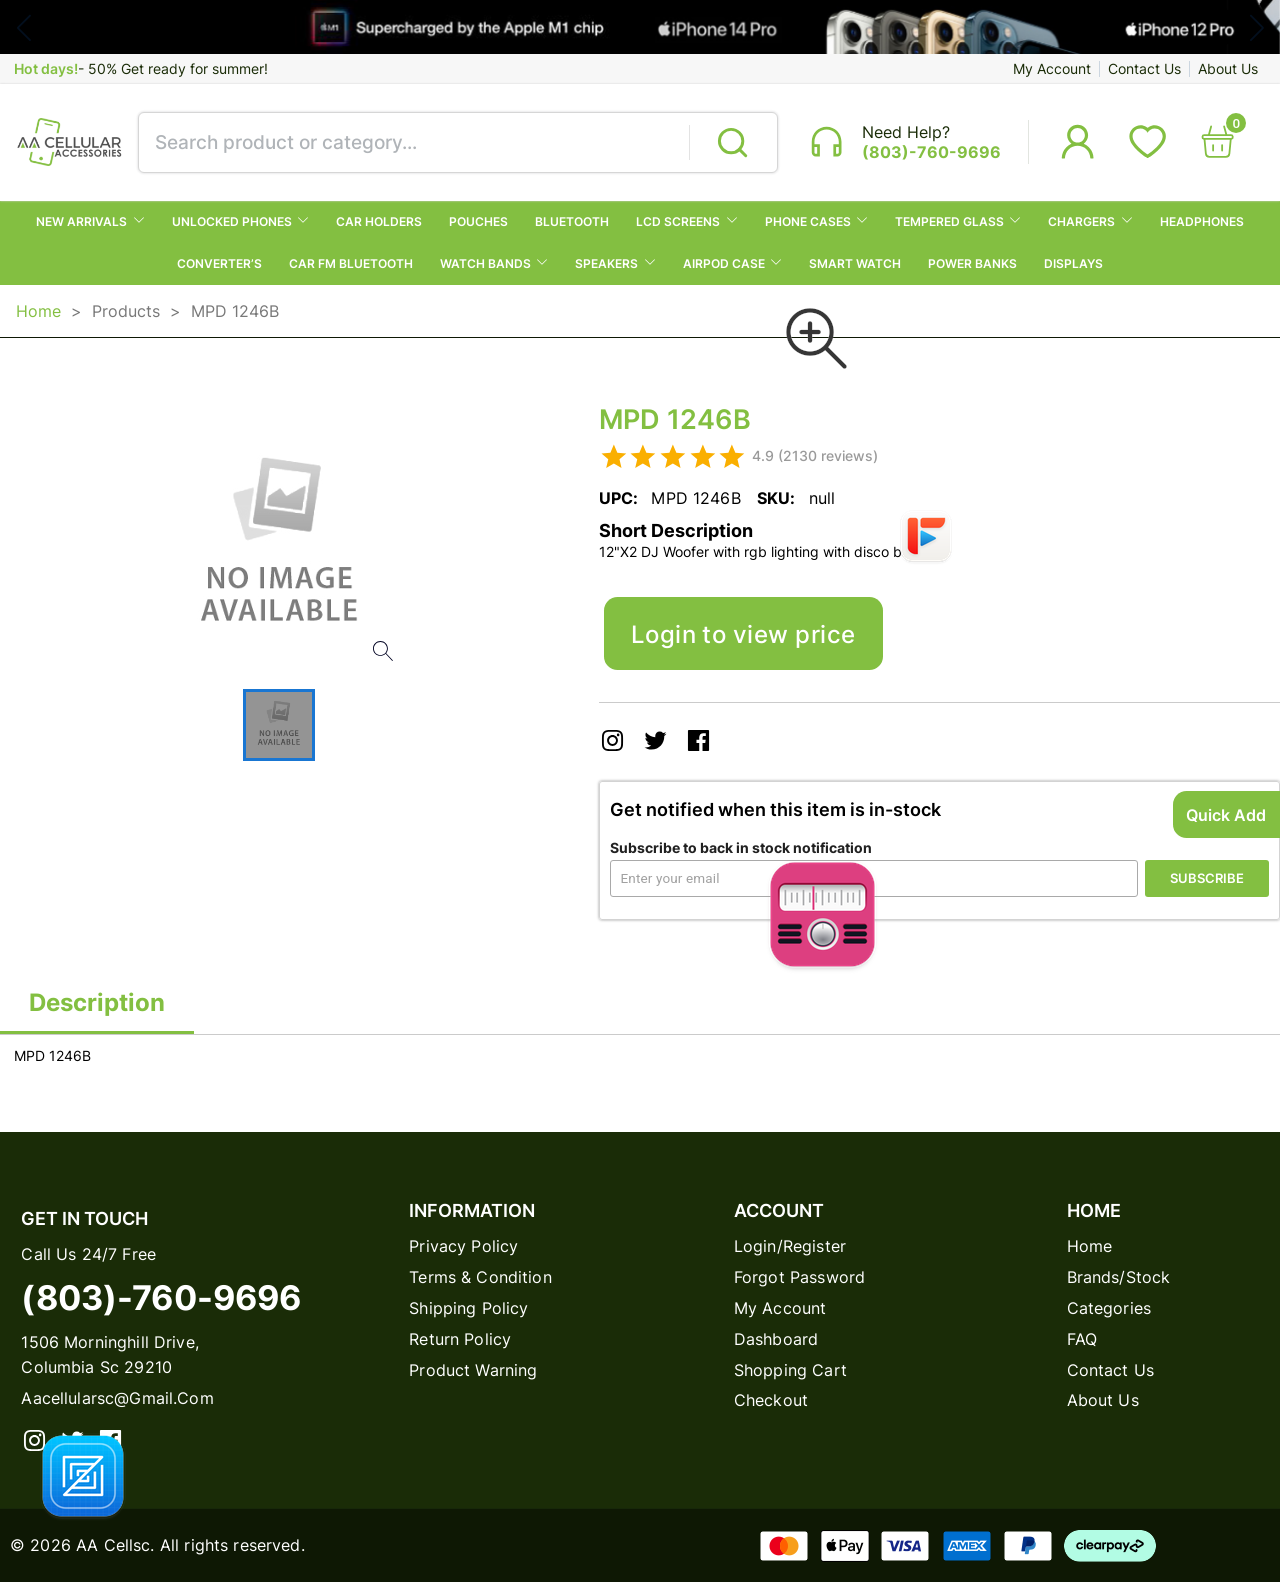 The image size is (1280, 1582). I want to click on zoom in or increase magnification, so click(816, 338).